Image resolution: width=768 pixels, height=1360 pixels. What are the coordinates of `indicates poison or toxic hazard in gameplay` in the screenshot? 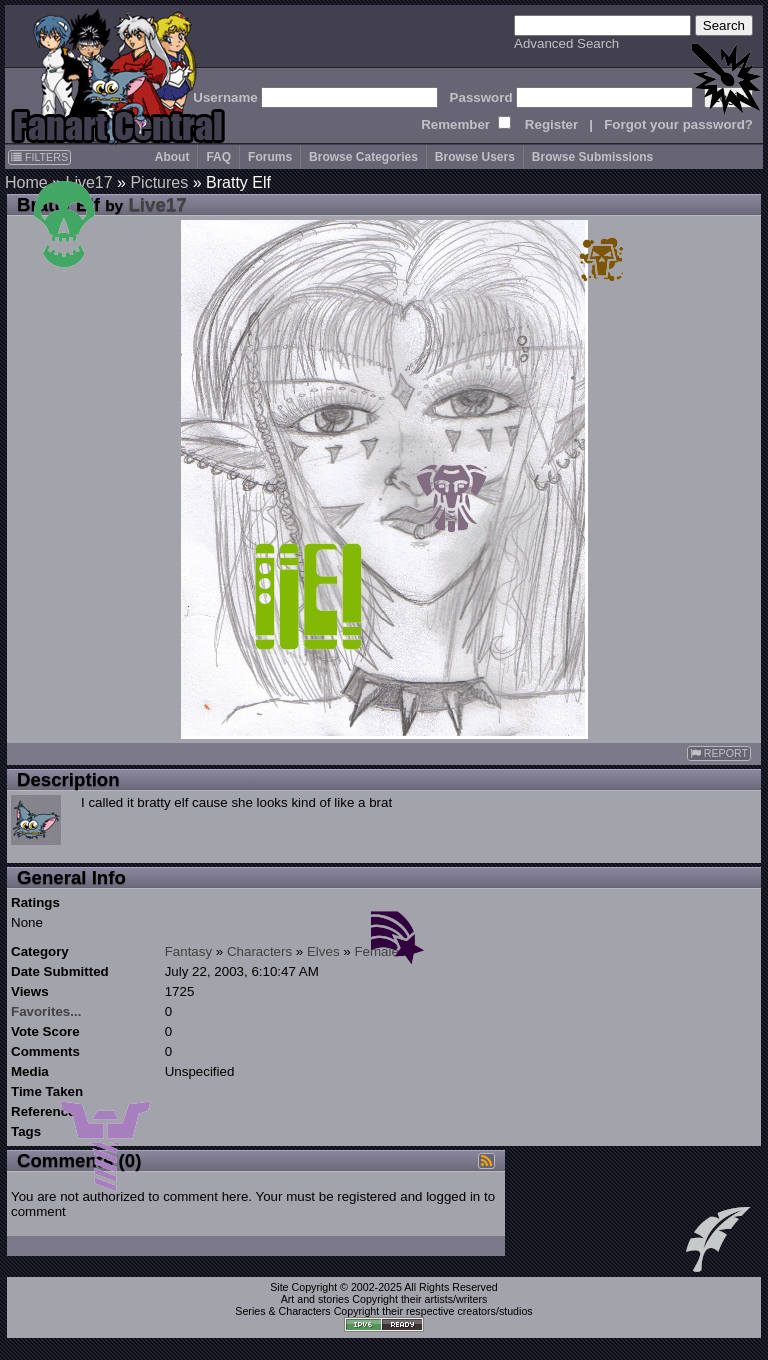 It's located at (601, 259).